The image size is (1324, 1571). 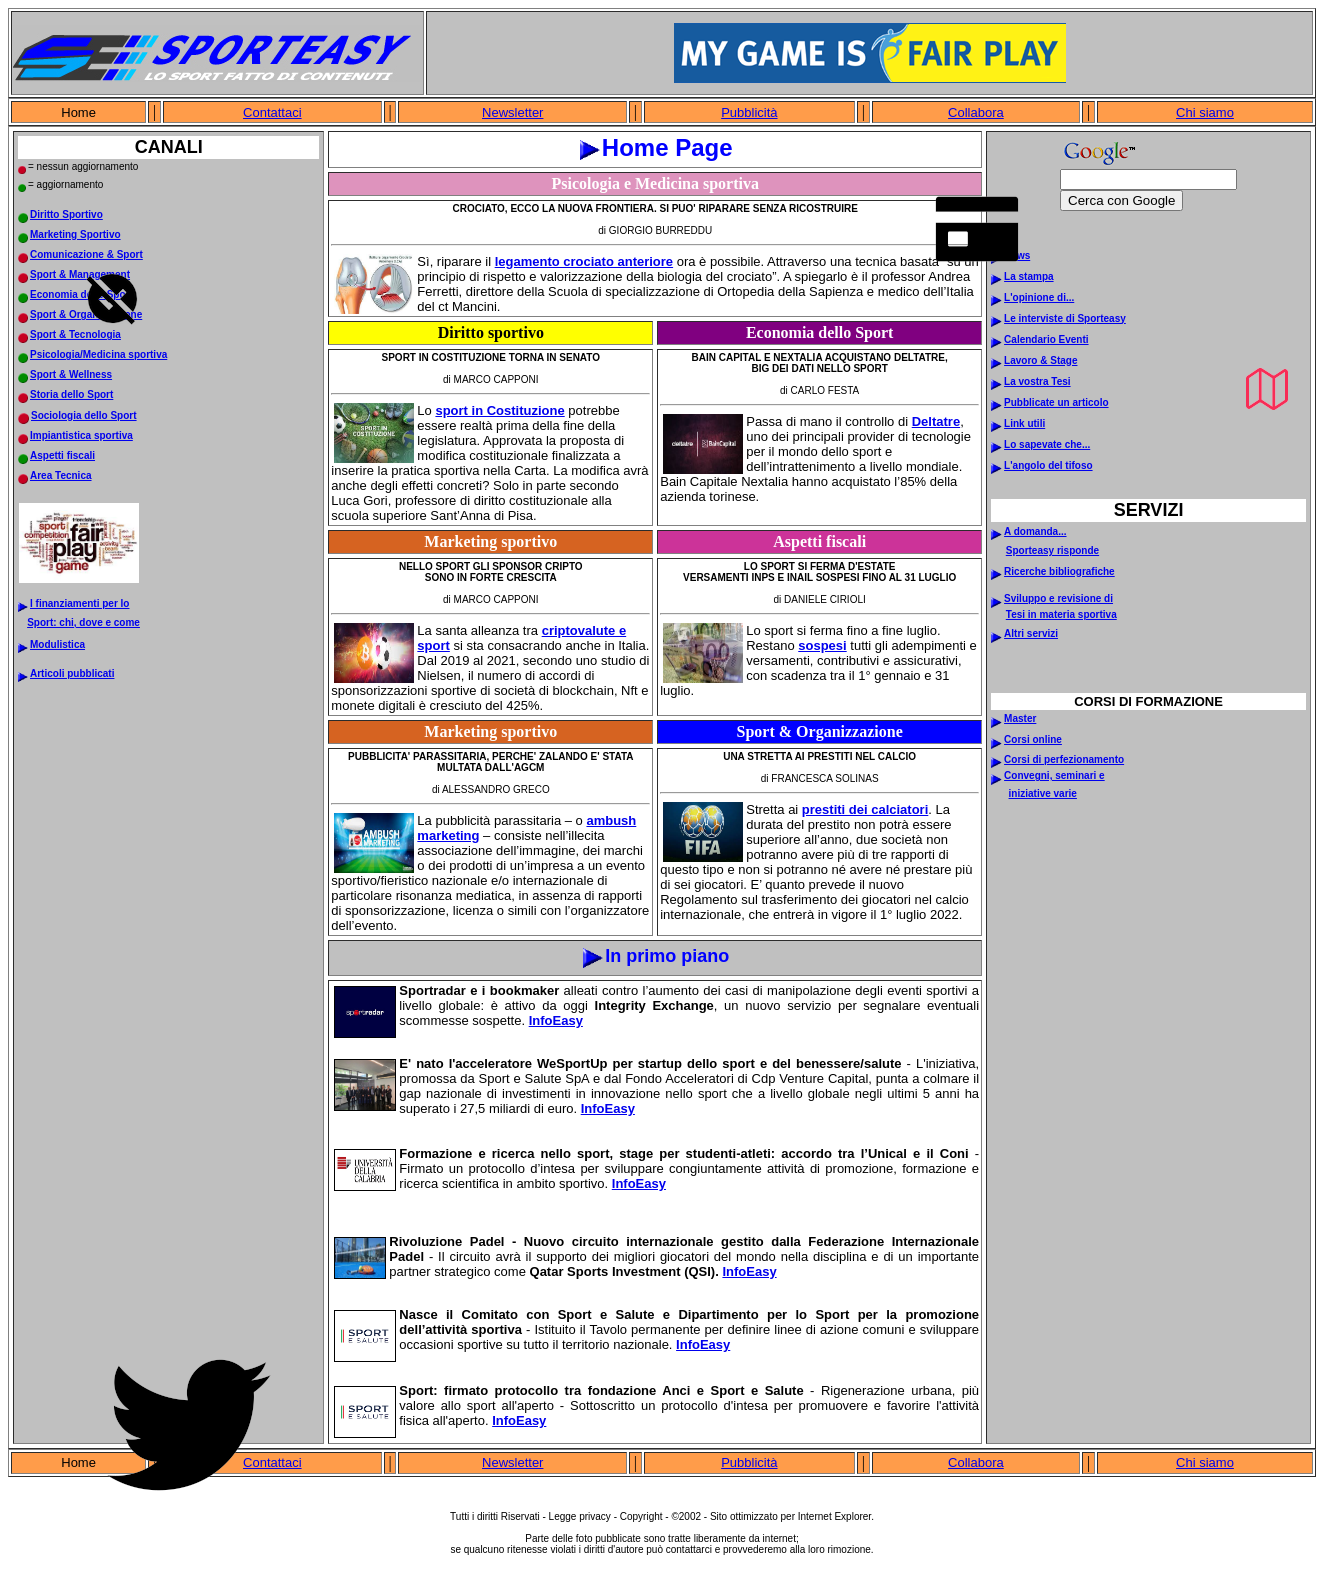 What do you see at coordinates (112, 298) in the screenshot?
I see `indicates unpublished or draft content` at bounding box center [112, 298].